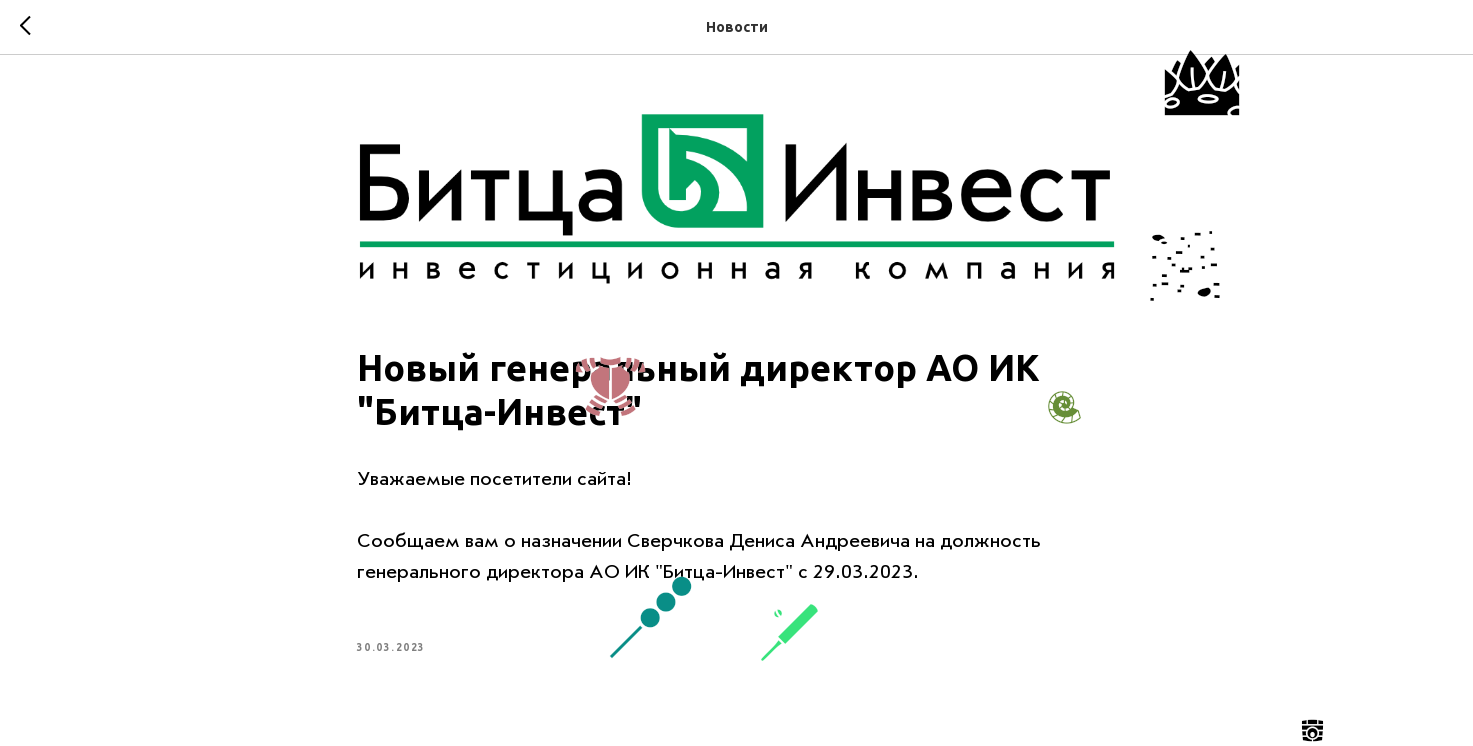 The image size is (1473, 746). What do you see at coordinates (1202, 78) in the screenshot?
I see `dinosaur or prehistoric content category` at bounding box center [1202, 78].